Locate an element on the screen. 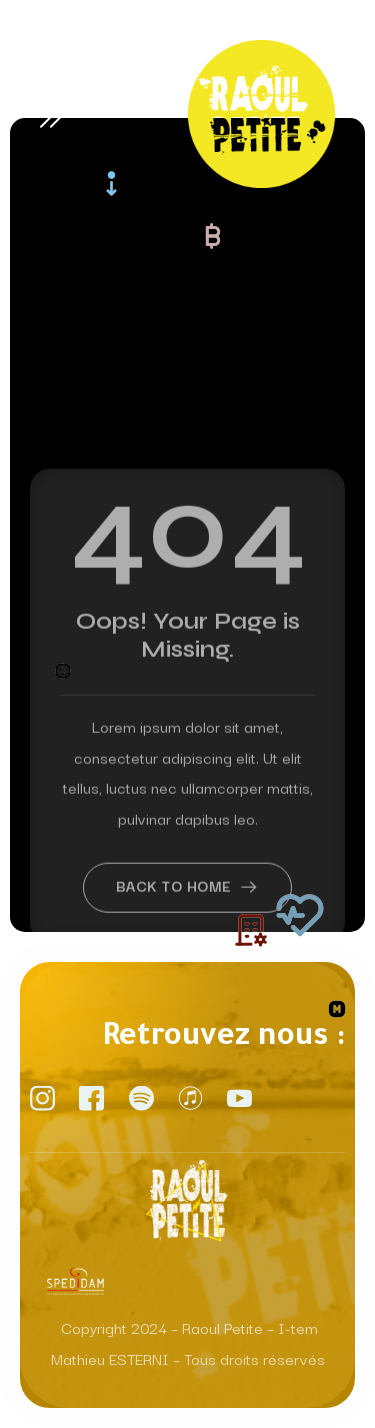 This screenshot has height=1428, width=375. move item down in a list is located at coordinates (111, 183).